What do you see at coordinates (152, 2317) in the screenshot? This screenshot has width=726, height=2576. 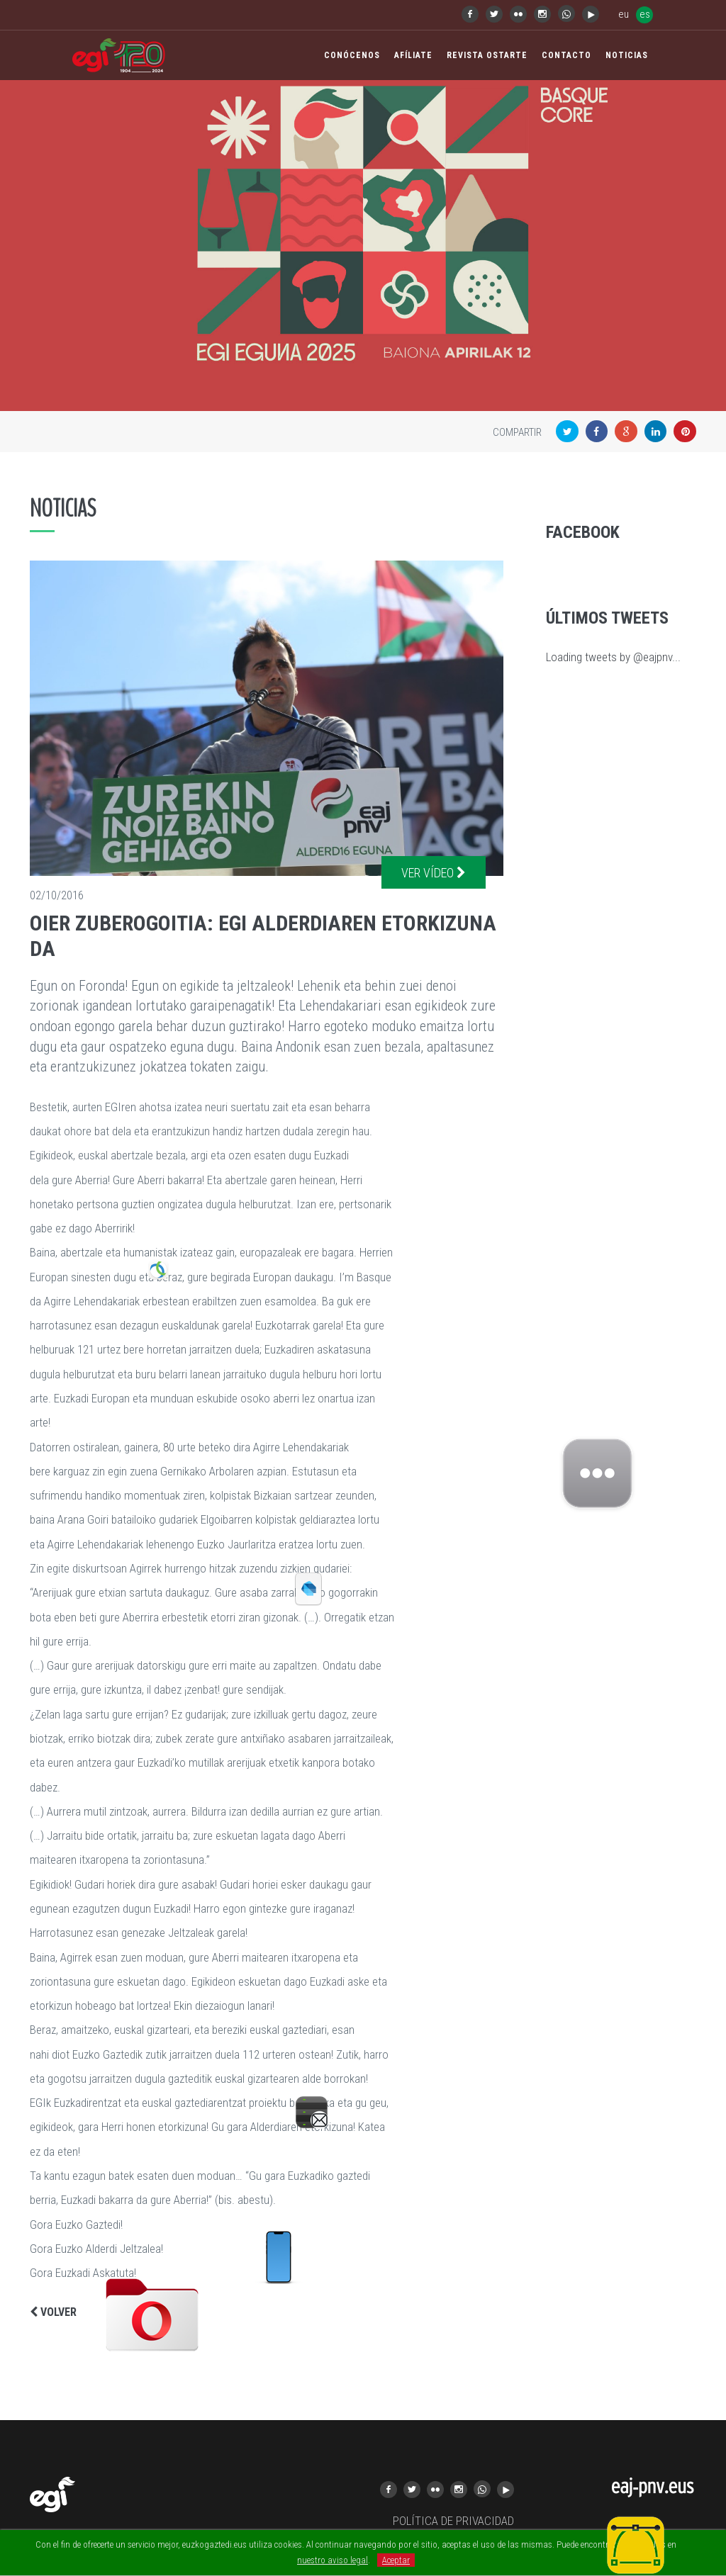 I see `open folder containing Opera browser files` at bounding box center [152, 2317].